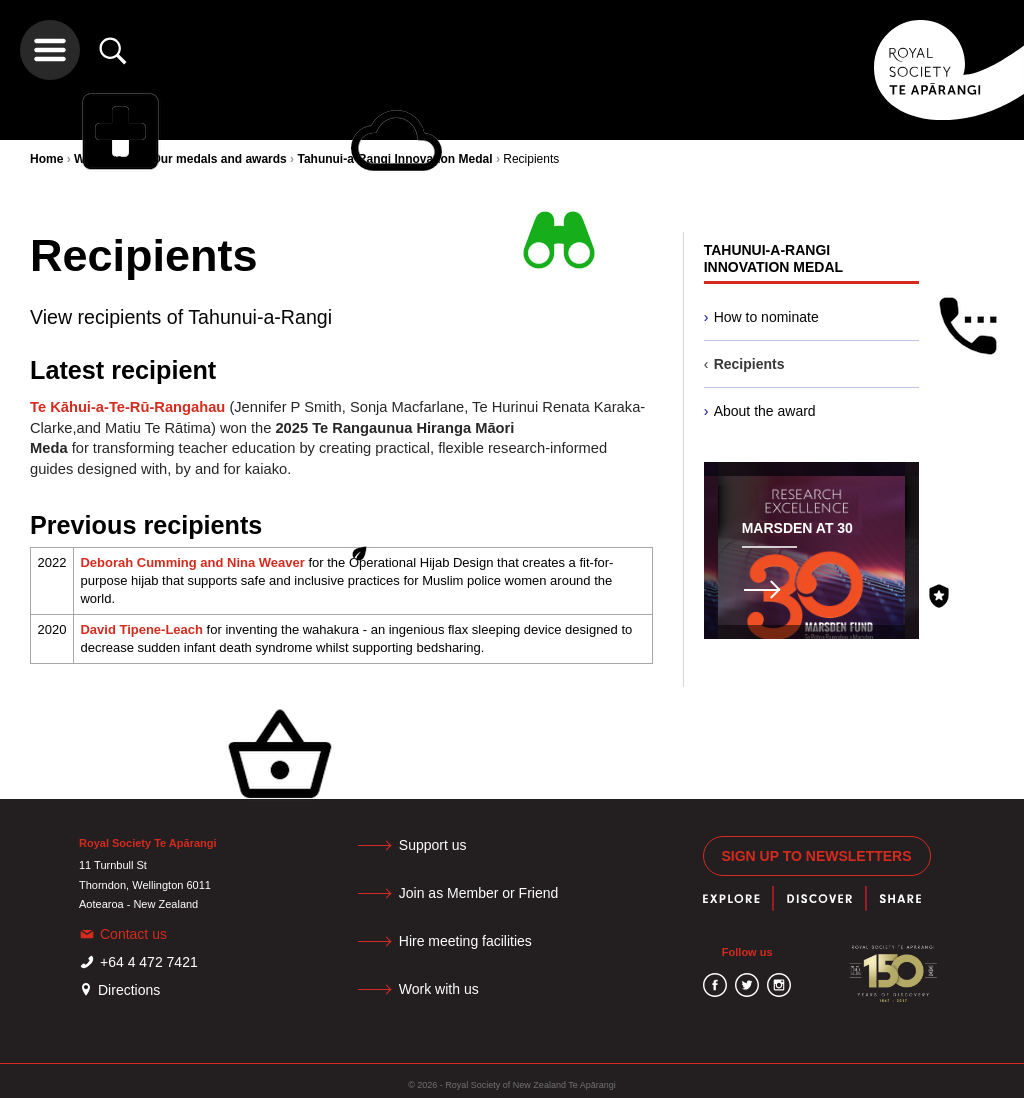  Describe the element at coordinates (939, 596) in the screenshot. I see `access local police or emergency services` at that location.